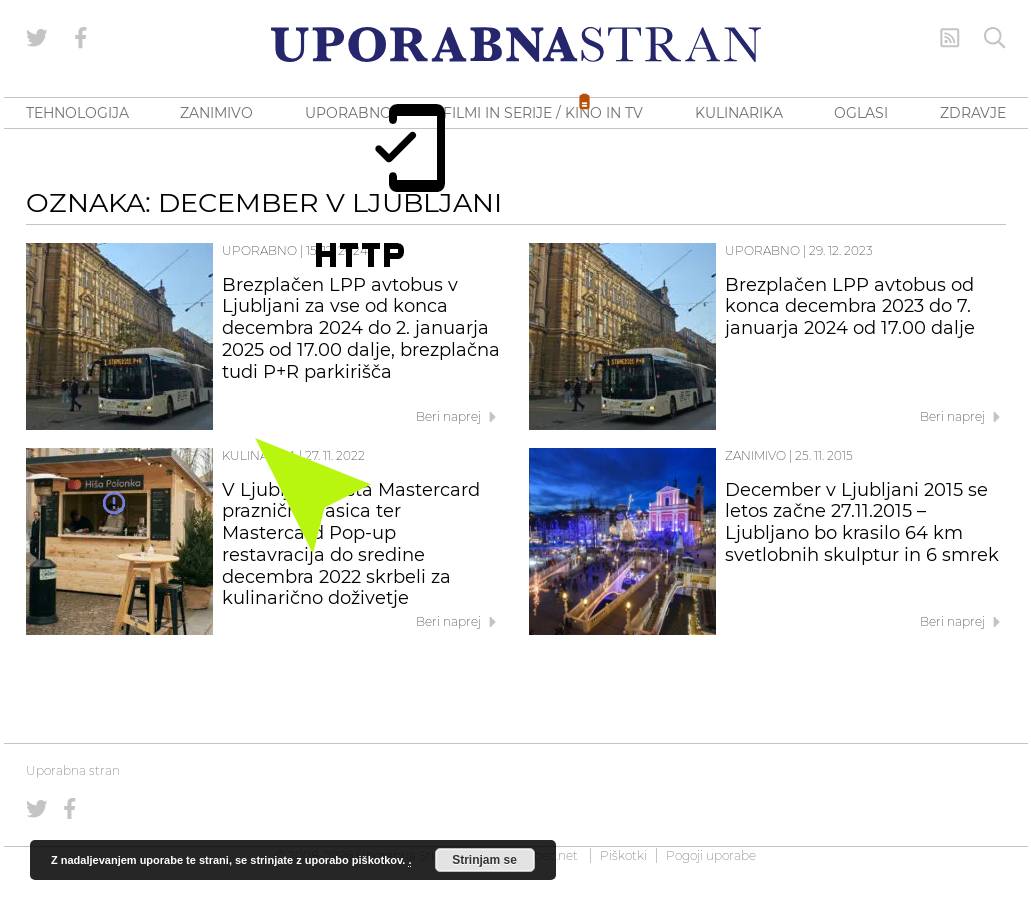  What do you see at coordinates (360, 255) in the screenshot?
I see `indicates a web link or URL` at bounding box center [360, 255].